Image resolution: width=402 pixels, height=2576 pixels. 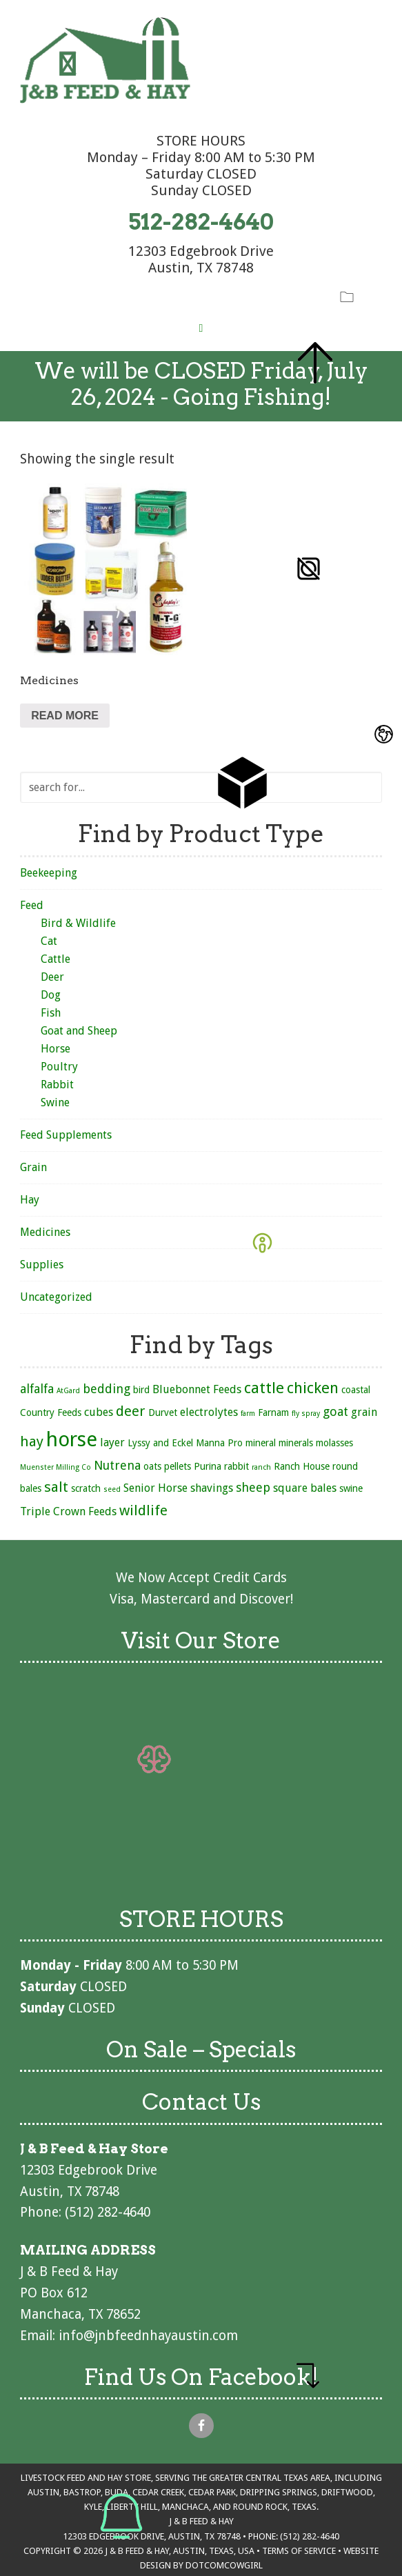 What do you see at coordinates (262, 1242) in the screenshot?
I see `open apple podcasts app` at bounding box center [262, 1242].